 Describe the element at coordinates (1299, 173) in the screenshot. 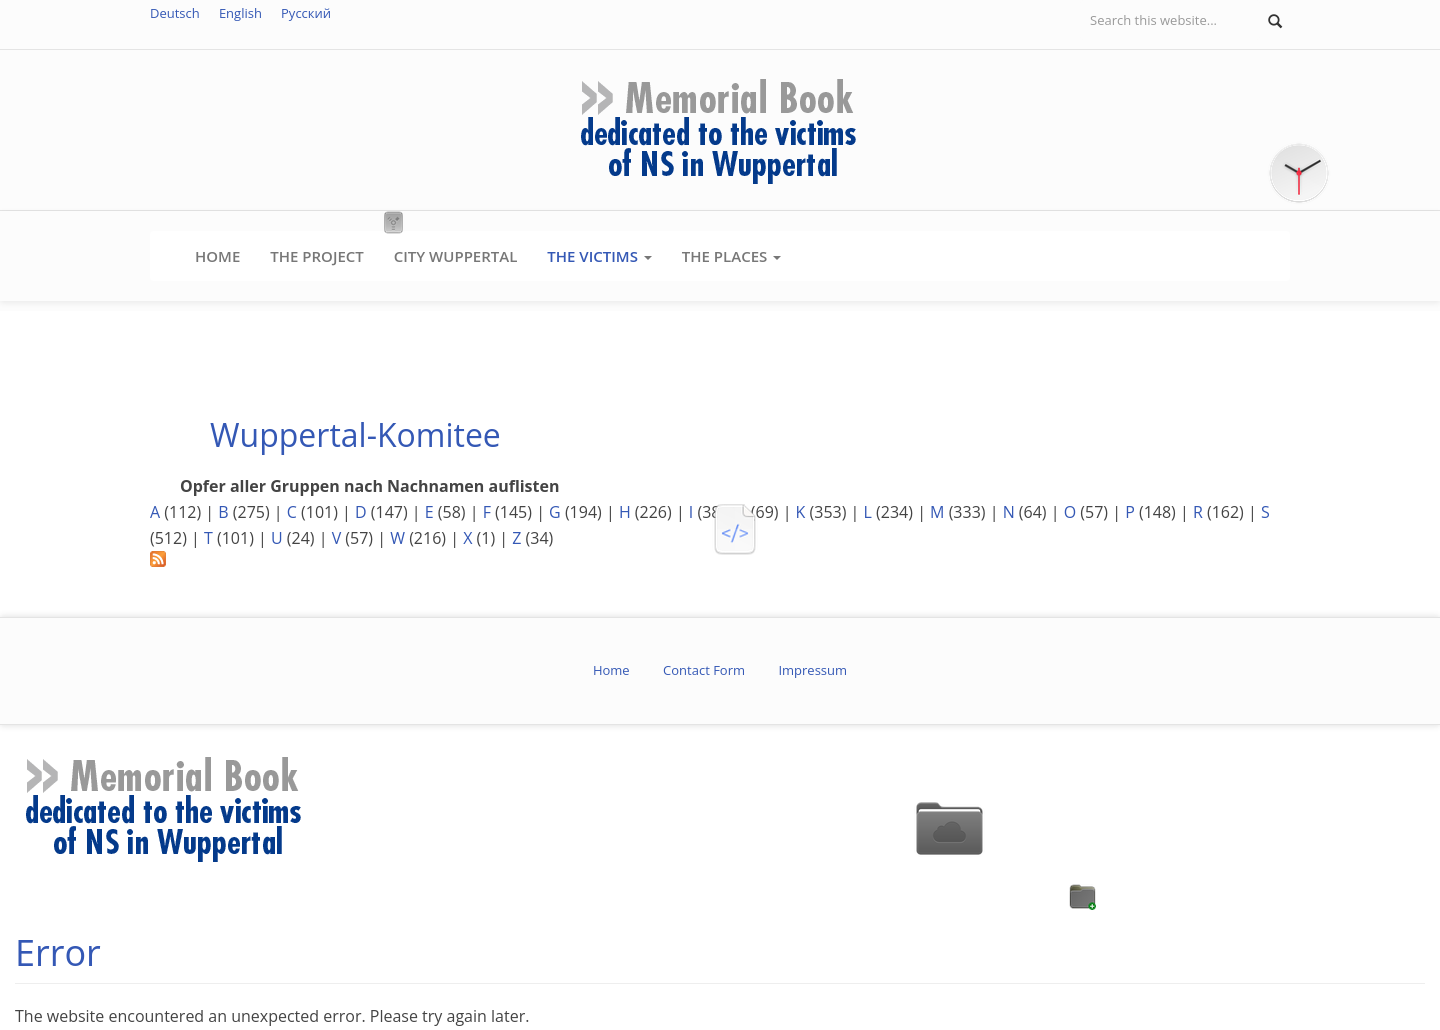

I see `access date and time settings` at that location.